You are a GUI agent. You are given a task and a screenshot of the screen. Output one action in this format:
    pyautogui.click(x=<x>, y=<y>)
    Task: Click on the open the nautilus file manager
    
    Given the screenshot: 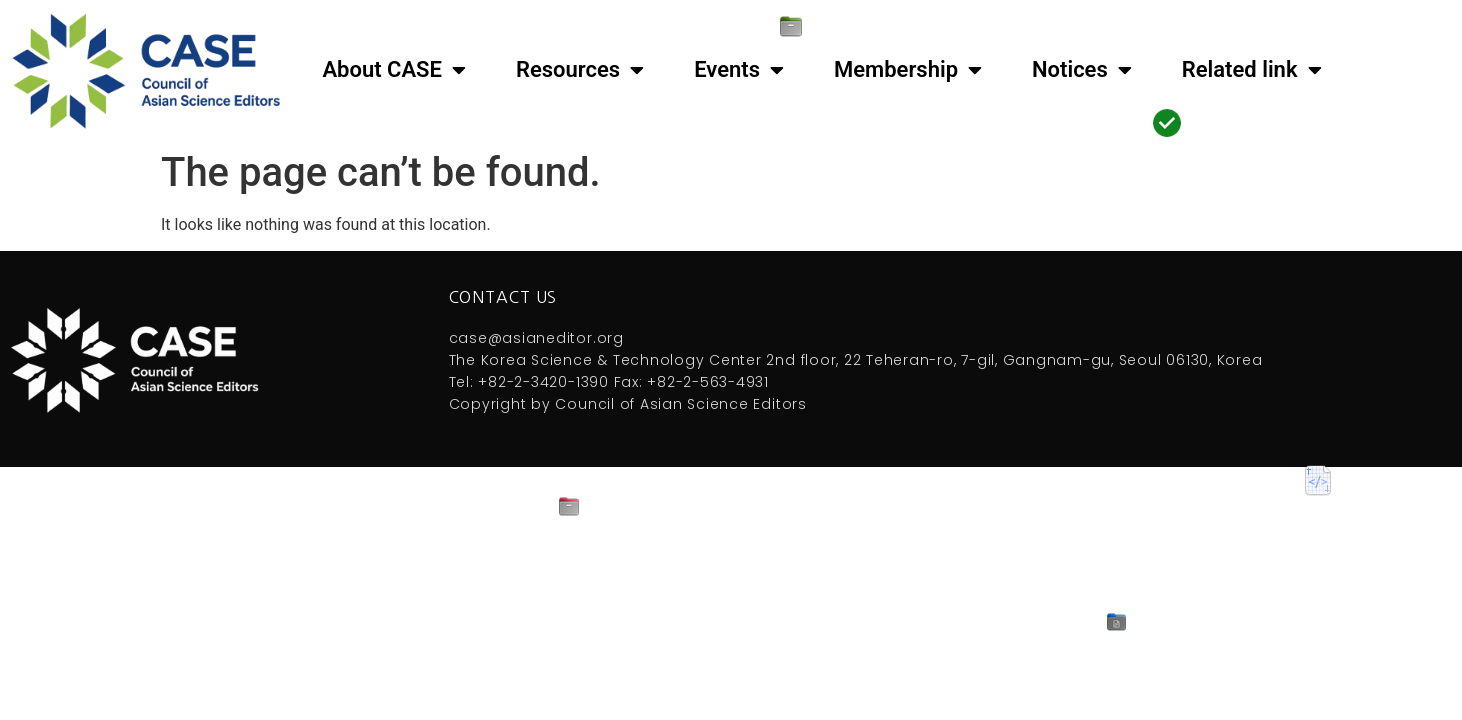 What is the action you would take?
    pyautogui.click(x=569, y=506)
    